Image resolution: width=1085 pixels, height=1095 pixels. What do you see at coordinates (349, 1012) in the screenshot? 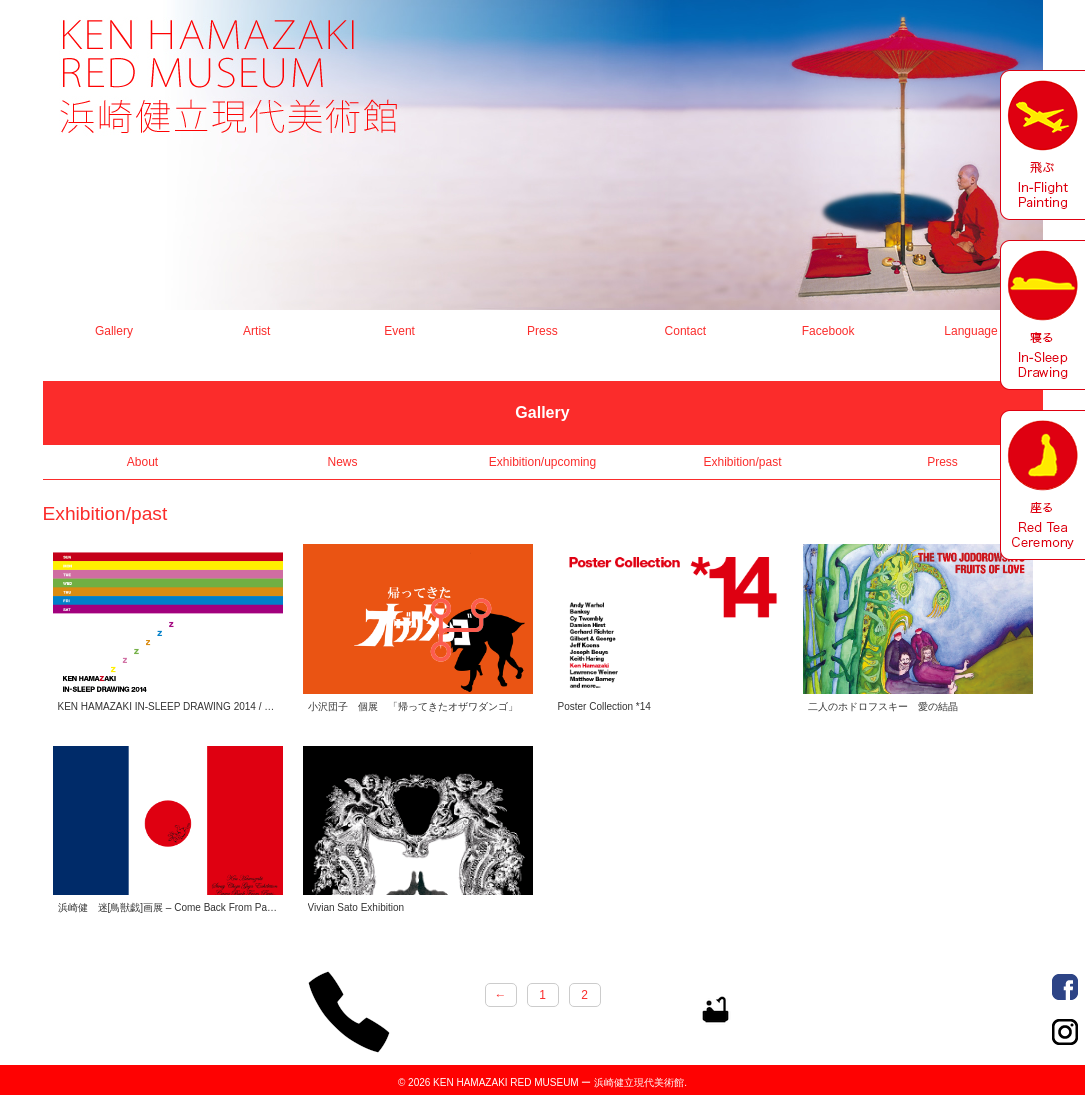
I see `make a phone call` at bounding box center [349, 1012].